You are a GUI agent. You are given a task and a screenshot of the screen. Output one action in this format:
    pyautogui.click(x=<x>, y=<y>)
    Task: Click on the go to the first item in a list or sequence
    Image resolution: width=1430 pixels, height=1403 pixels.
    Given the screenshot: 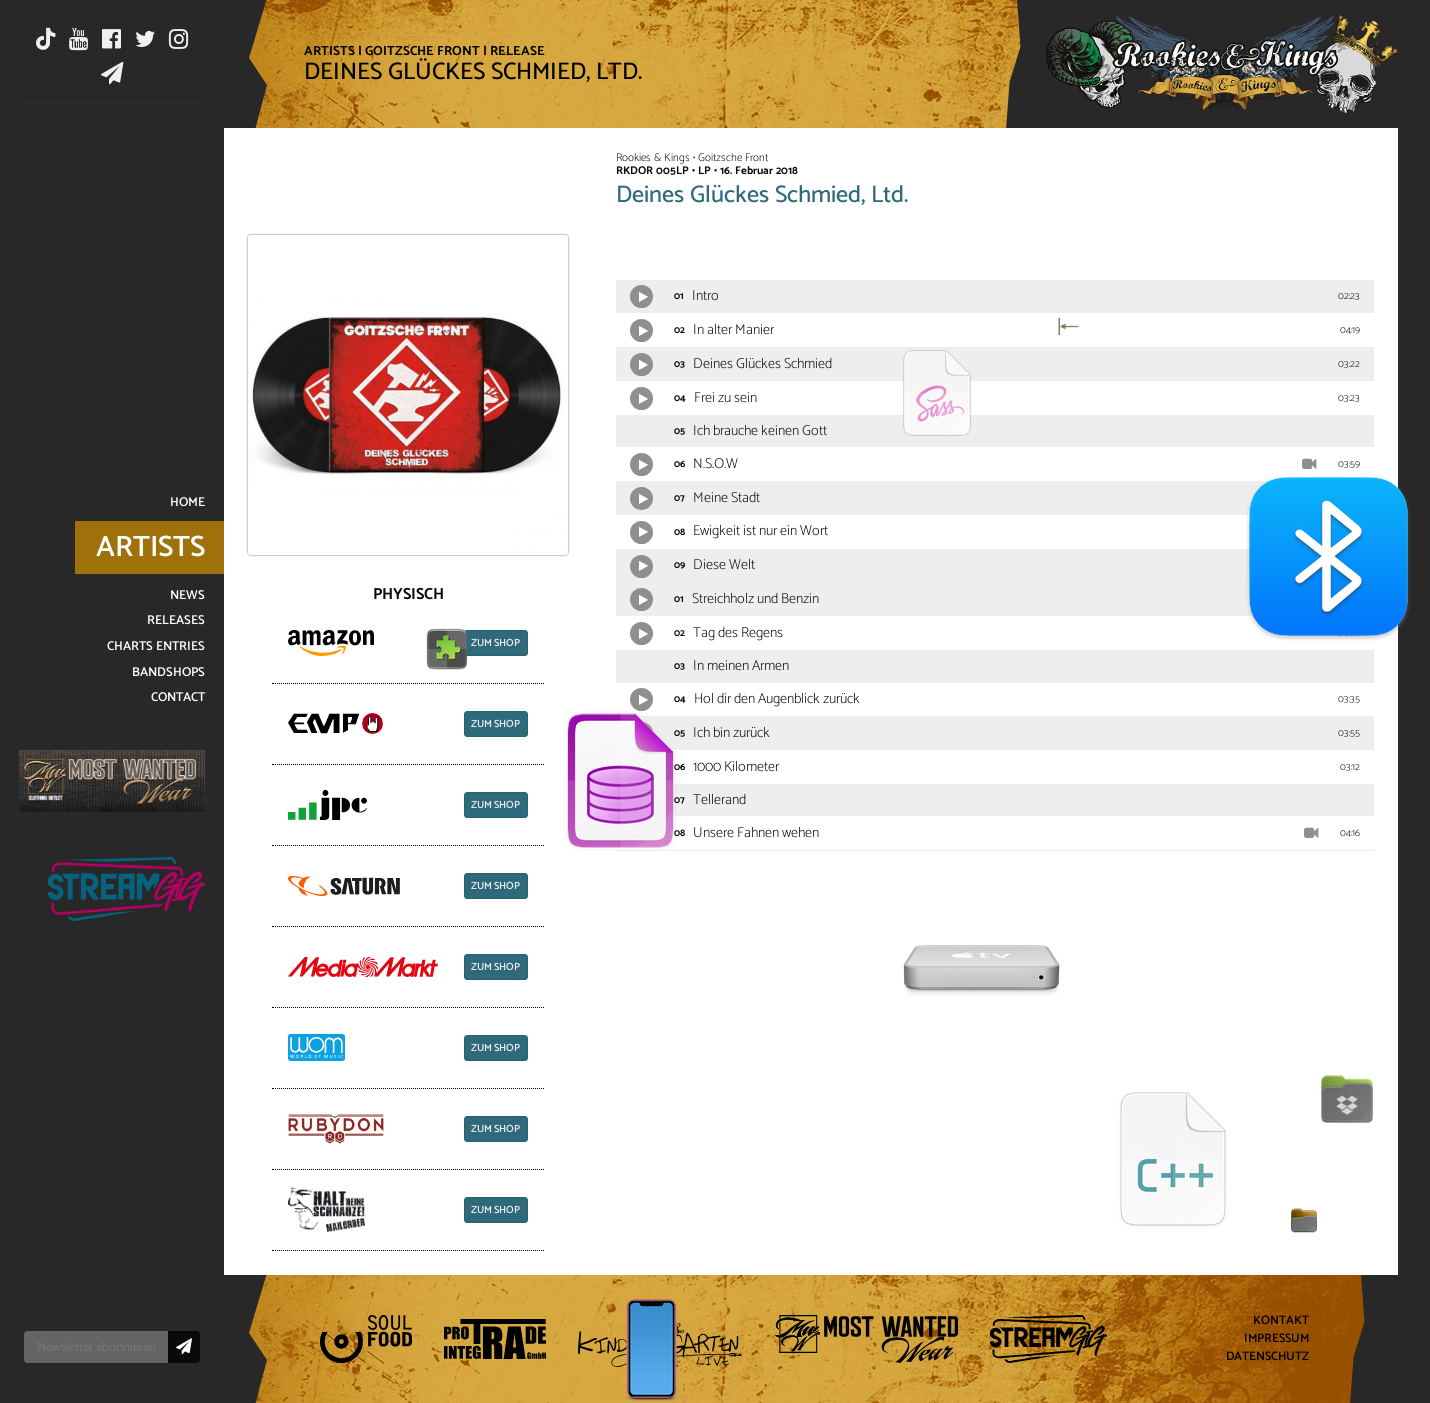 What is the action you would take?
    pyautogui.click(x=1068, y=326)
    